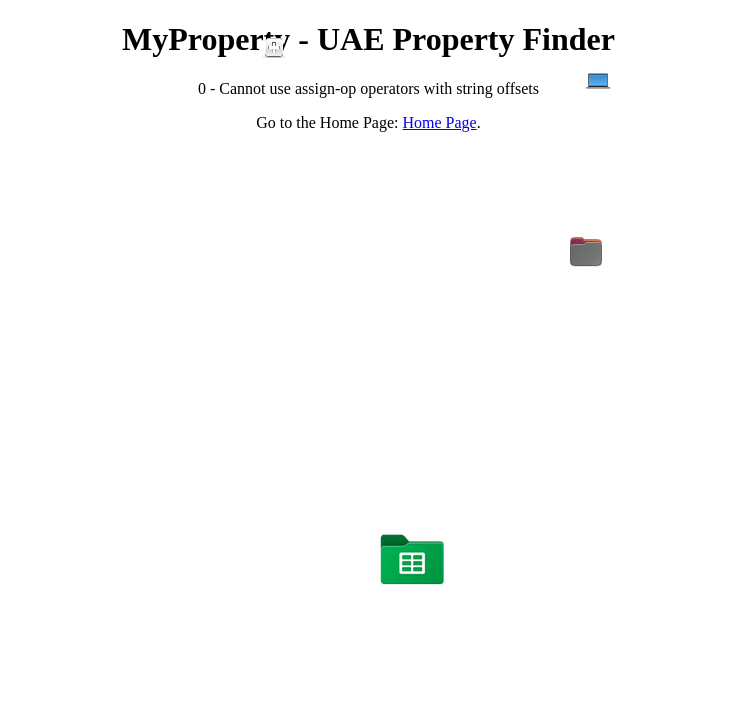  Describe the element at coordinates (412, 561) in the screenshot. I see `open folder containing Google Sheets files` at that location.